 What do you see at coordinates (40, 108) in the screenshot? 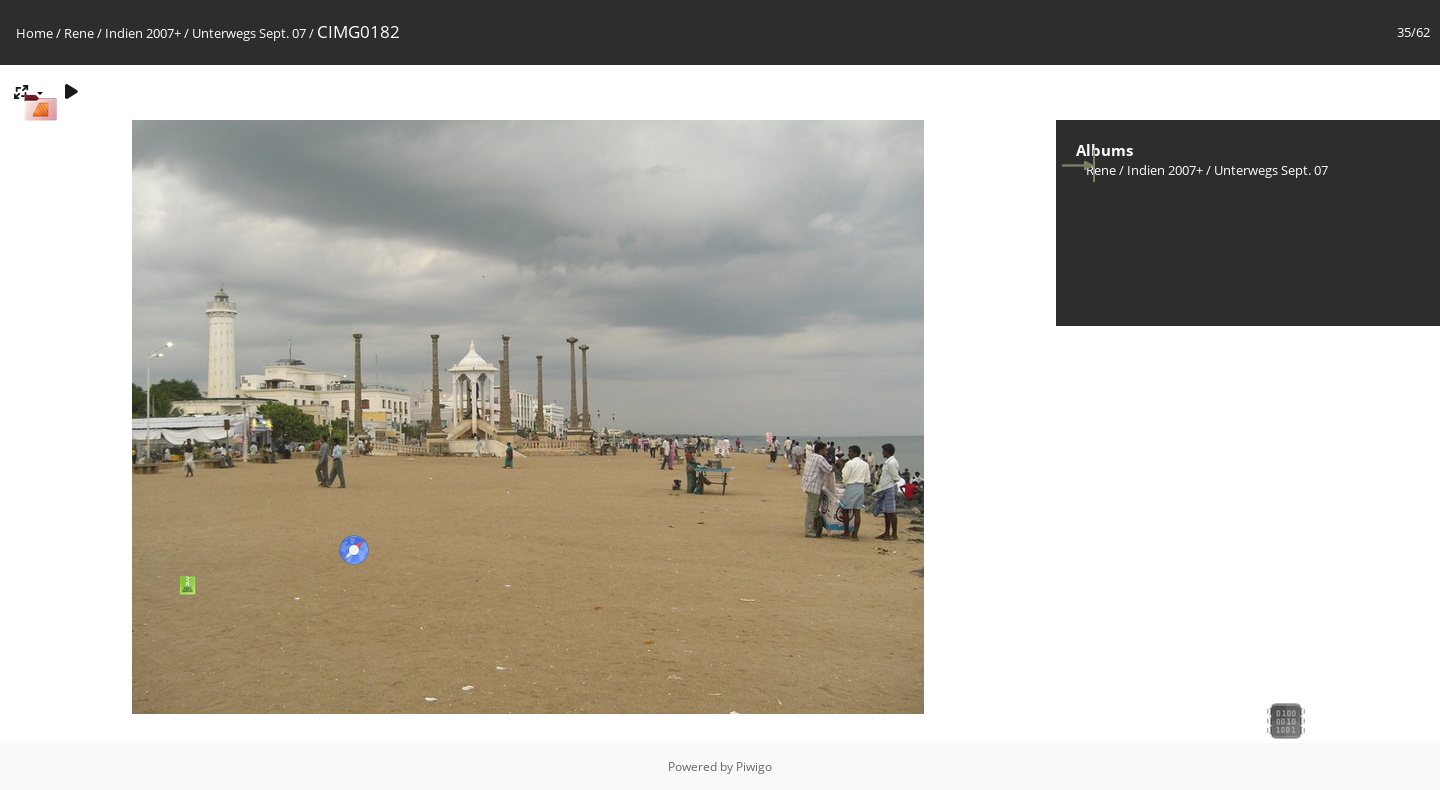
I see `open affinity publisher project folder` at bounding box center [40, 108].